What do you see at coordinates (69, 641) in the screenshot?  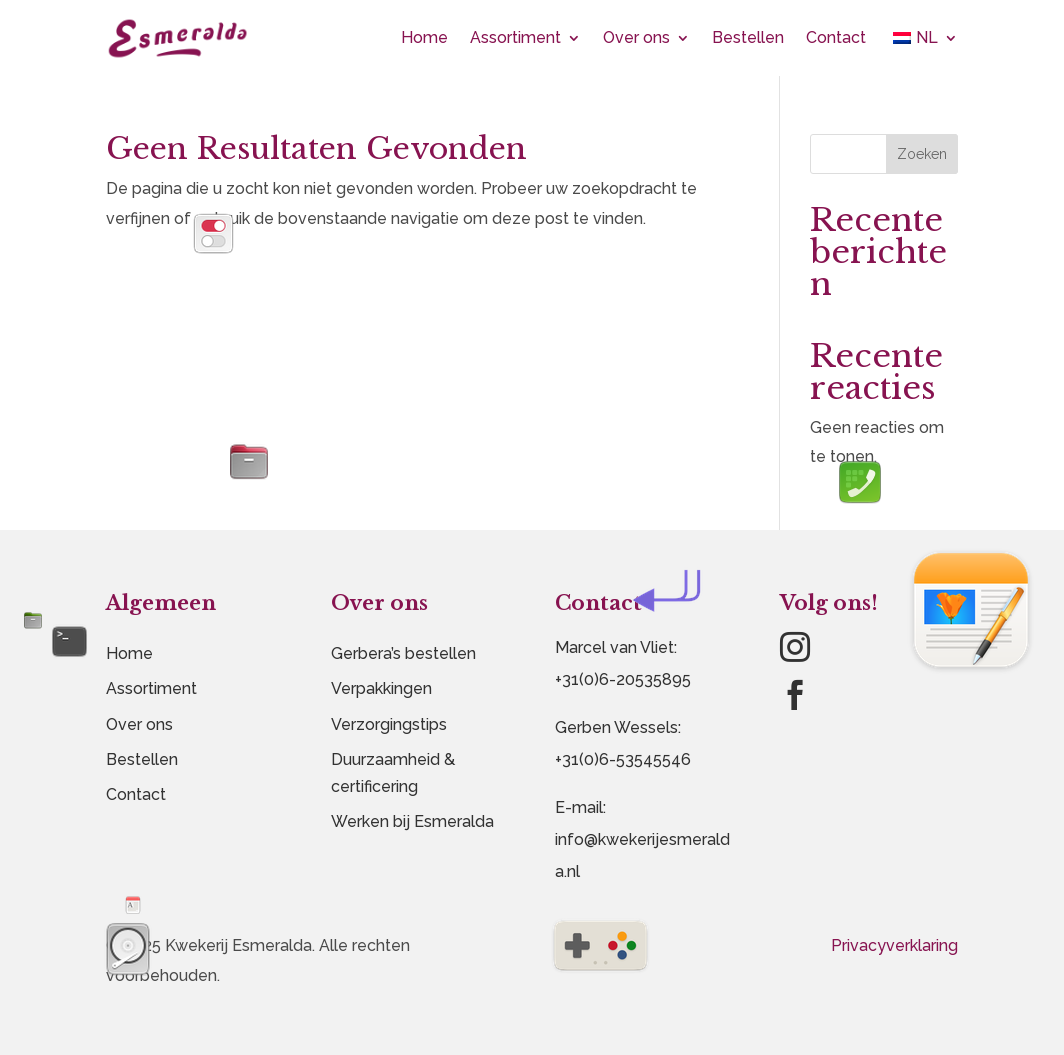 I see `open the terminal application` at bounding box center [69, 641].